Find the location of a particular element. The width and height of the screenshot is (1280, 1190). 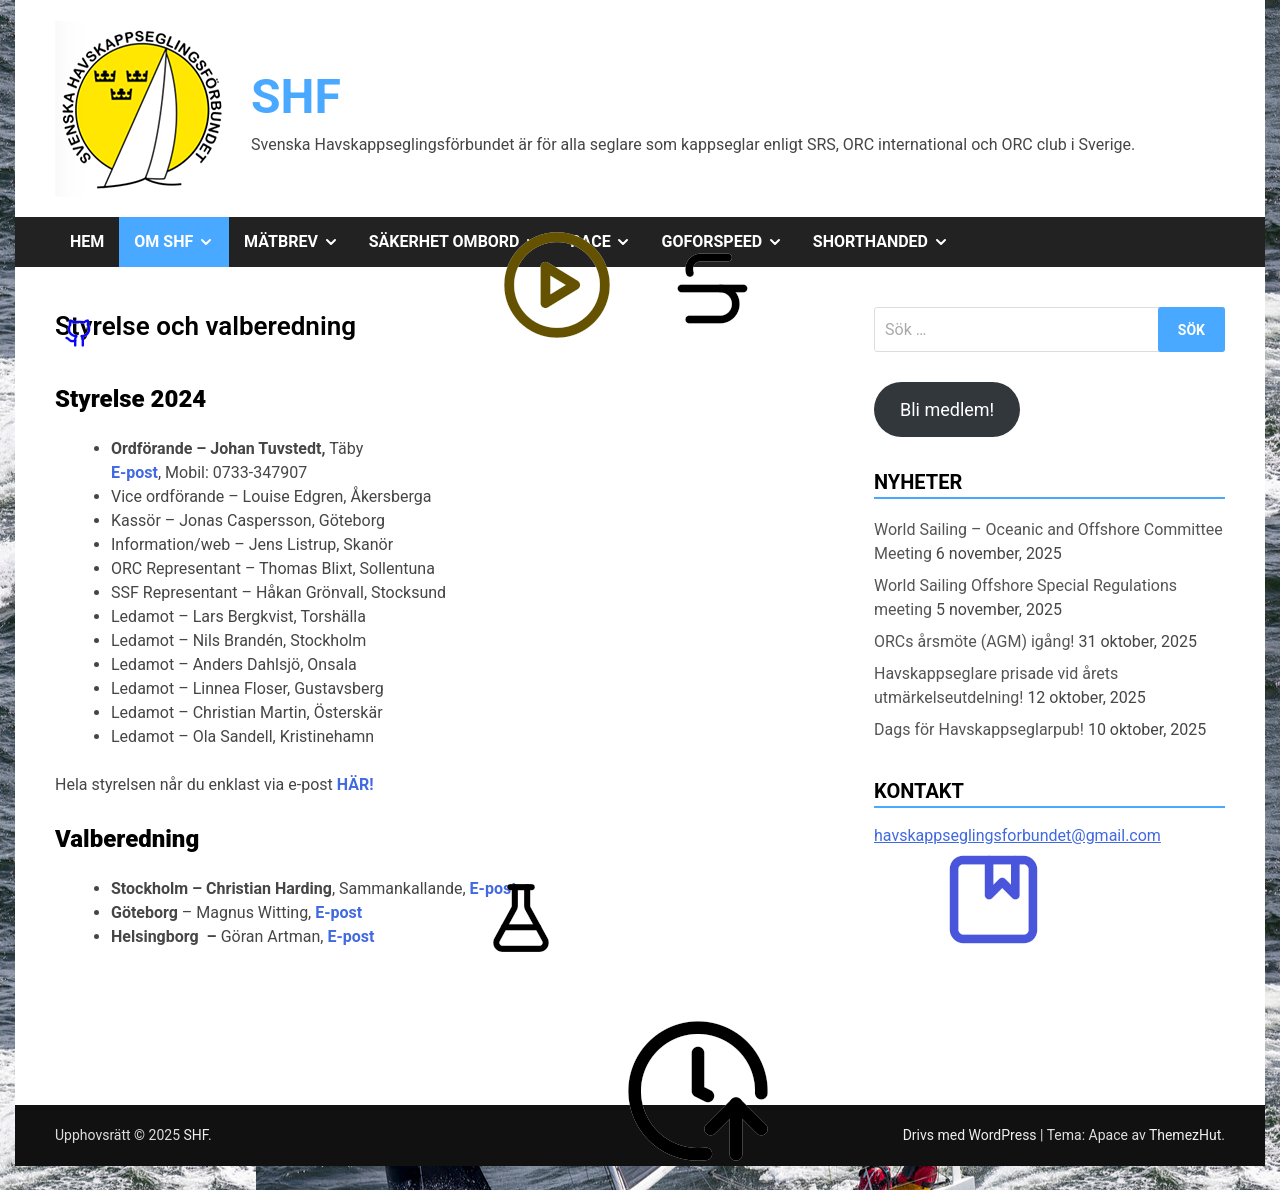

view your music album collection is located at coordinates (993, 899).